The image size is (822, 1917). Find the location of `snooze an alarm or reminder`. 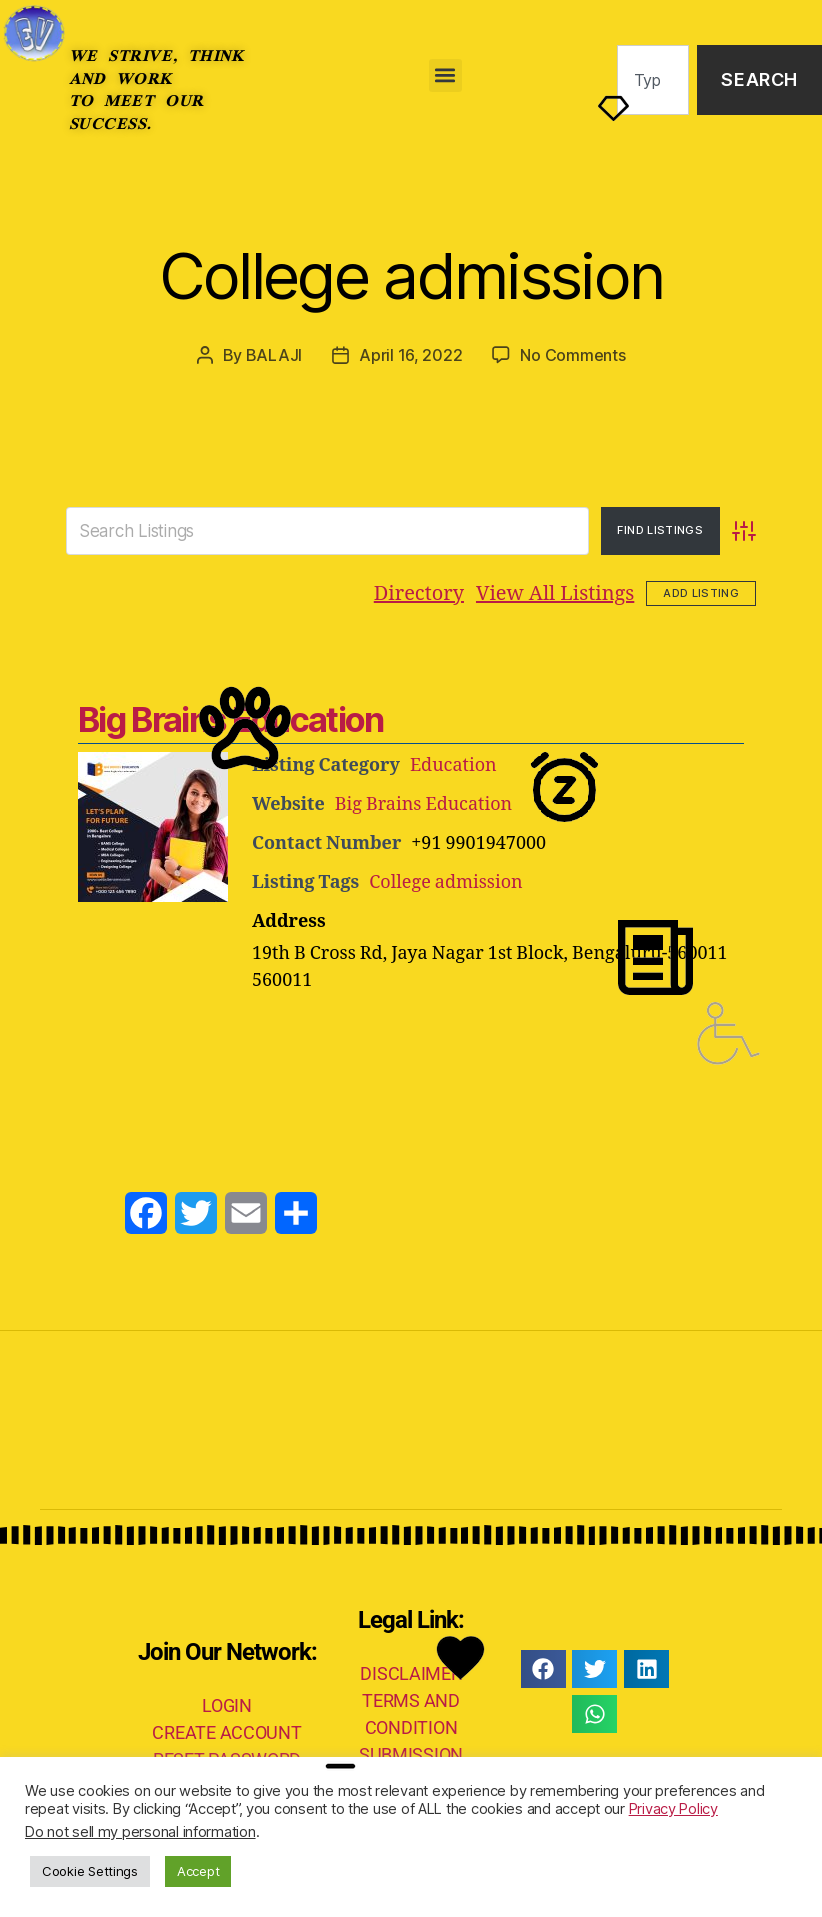

snooze an alarm or reminder is located at coordinates (564, 786).